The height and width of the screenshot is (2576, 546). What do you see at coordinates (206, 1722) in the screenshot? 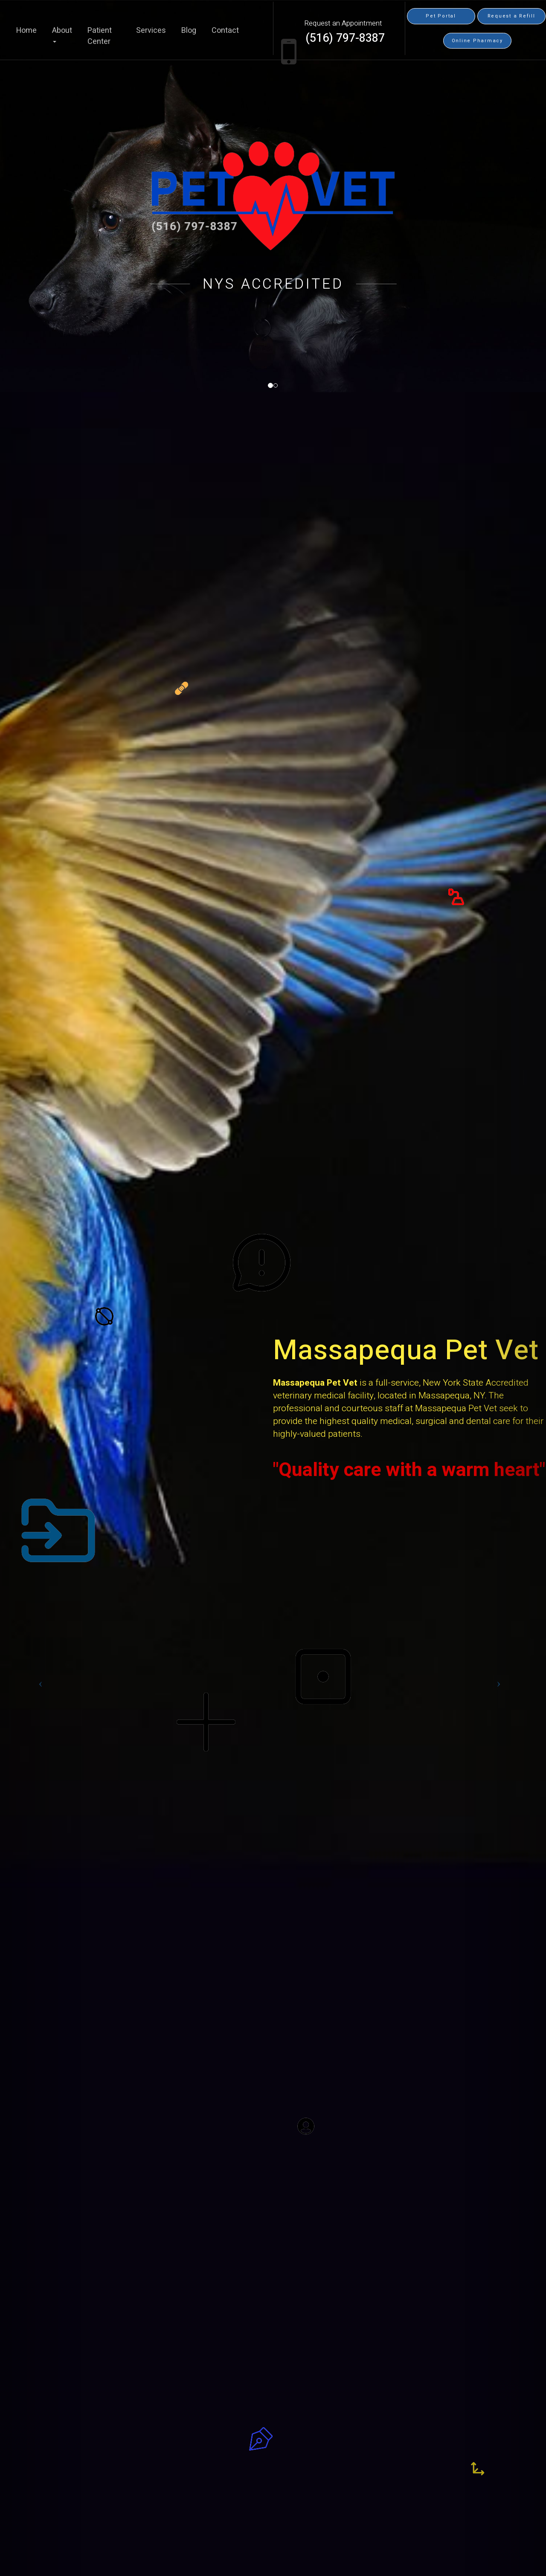
I see `add a new item` at bounding box center [206, 1722].